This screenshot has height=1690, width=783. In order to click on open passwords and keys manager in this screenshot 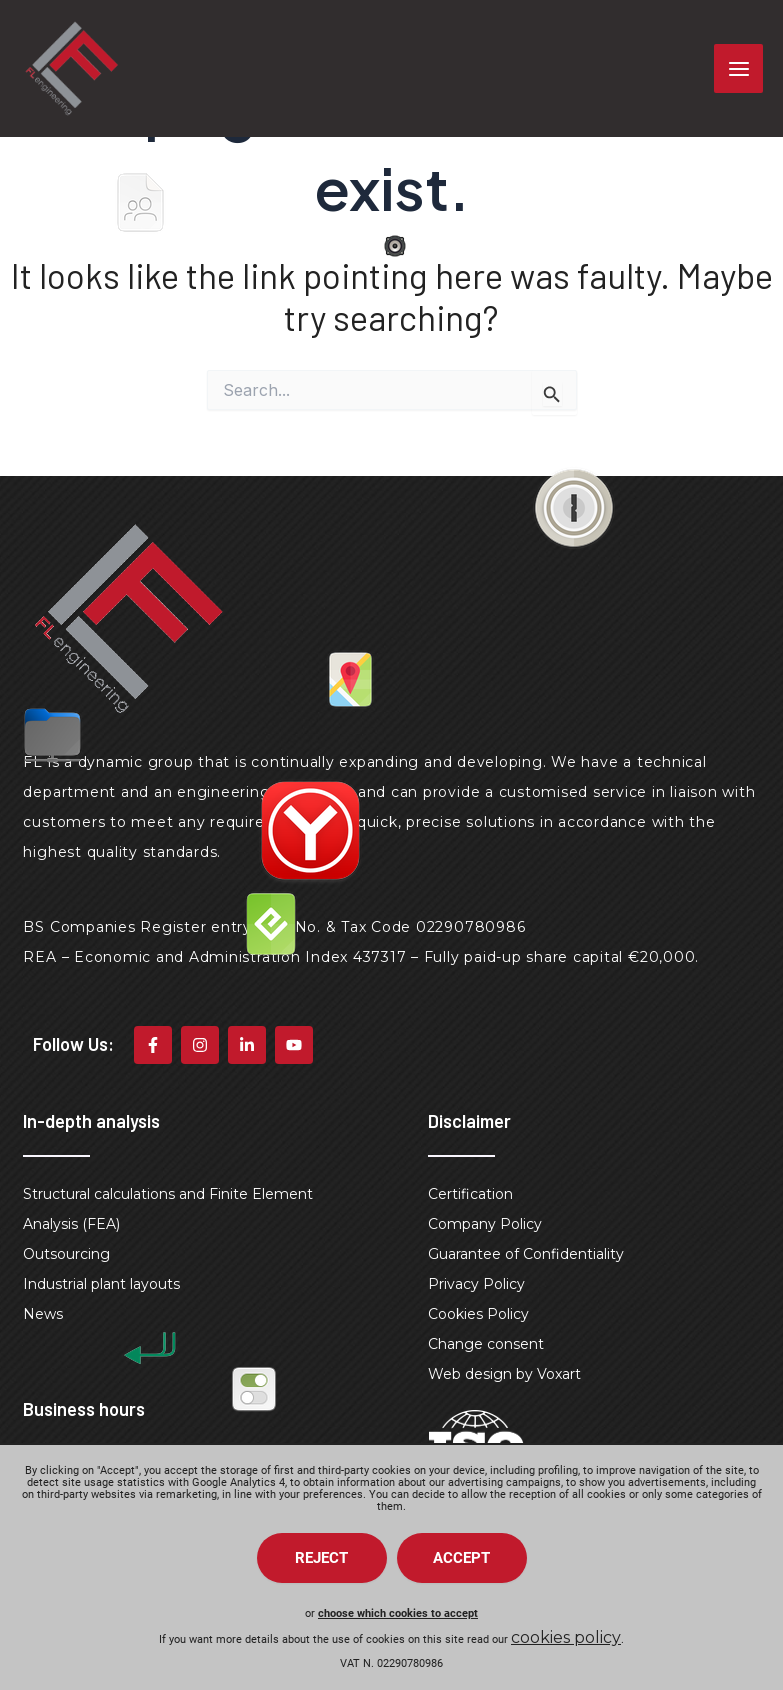, I will do `click(574, 508)`.